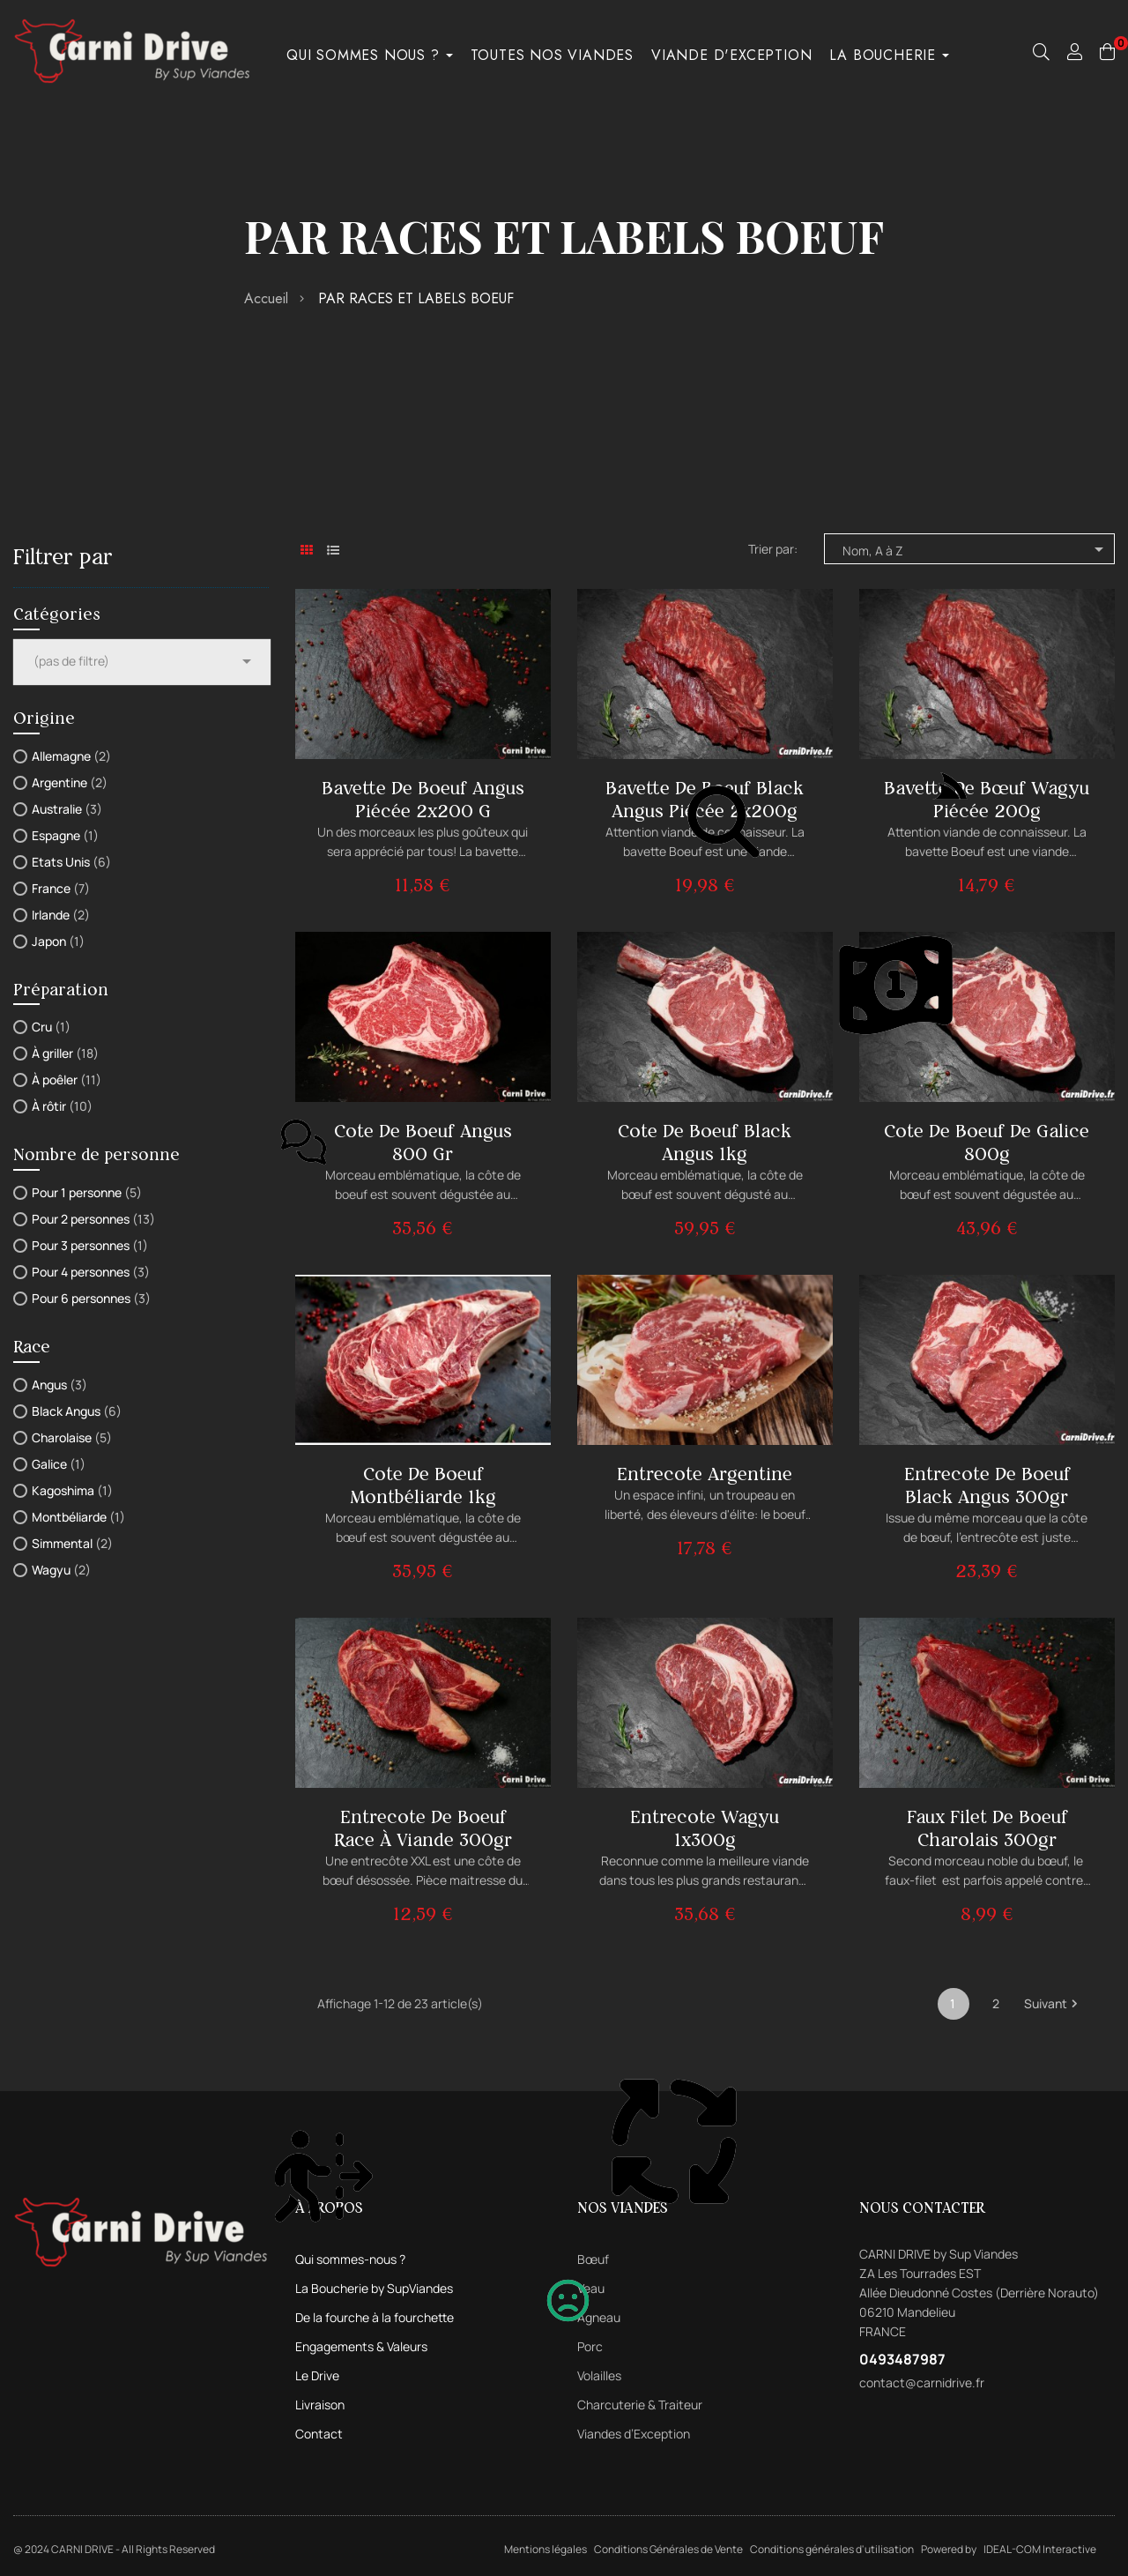 Image resolution: width=1128 pixels, height=2576 pixels. I want to click on search for content, so click(724, 822).